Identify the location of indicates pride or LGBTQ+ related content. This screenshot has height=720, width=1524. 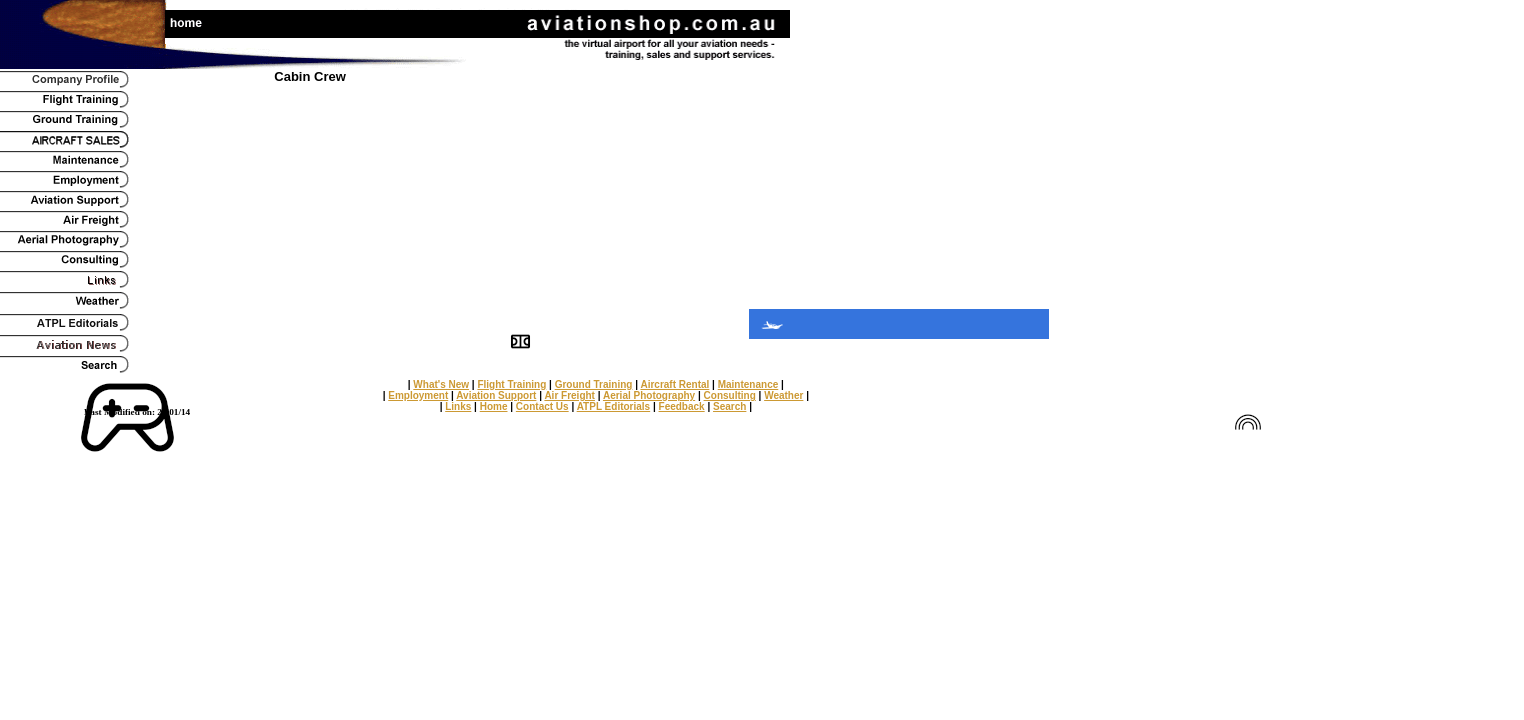
(1248, 423).